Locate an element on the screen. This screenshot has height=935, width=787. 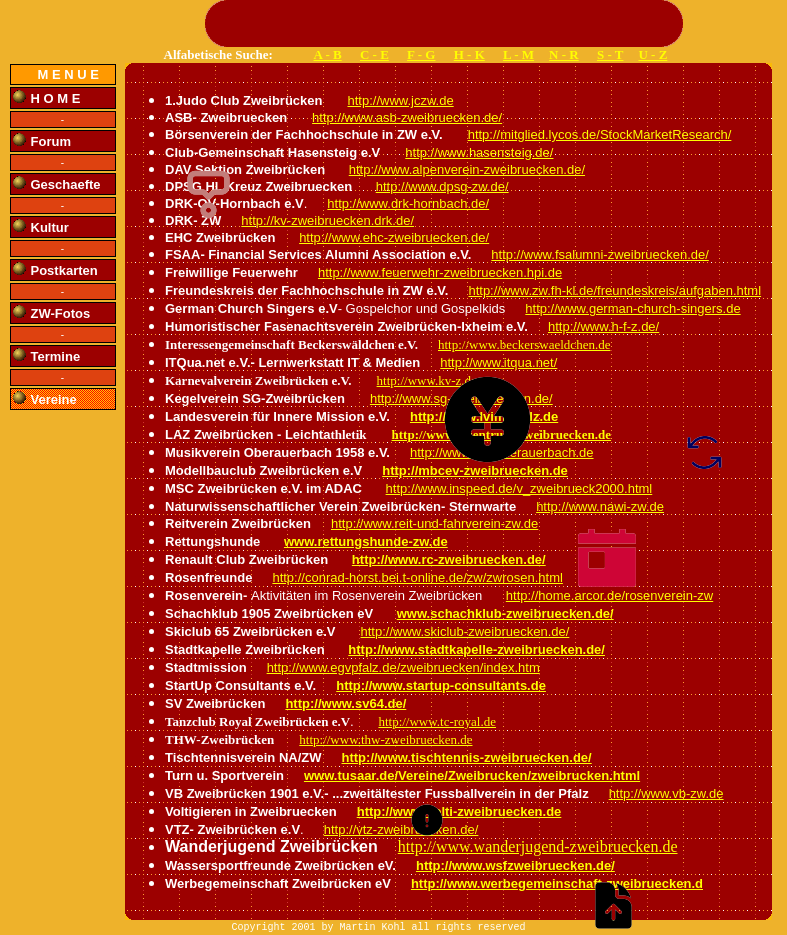
view today's date or events is located at coordinates (607, 558).